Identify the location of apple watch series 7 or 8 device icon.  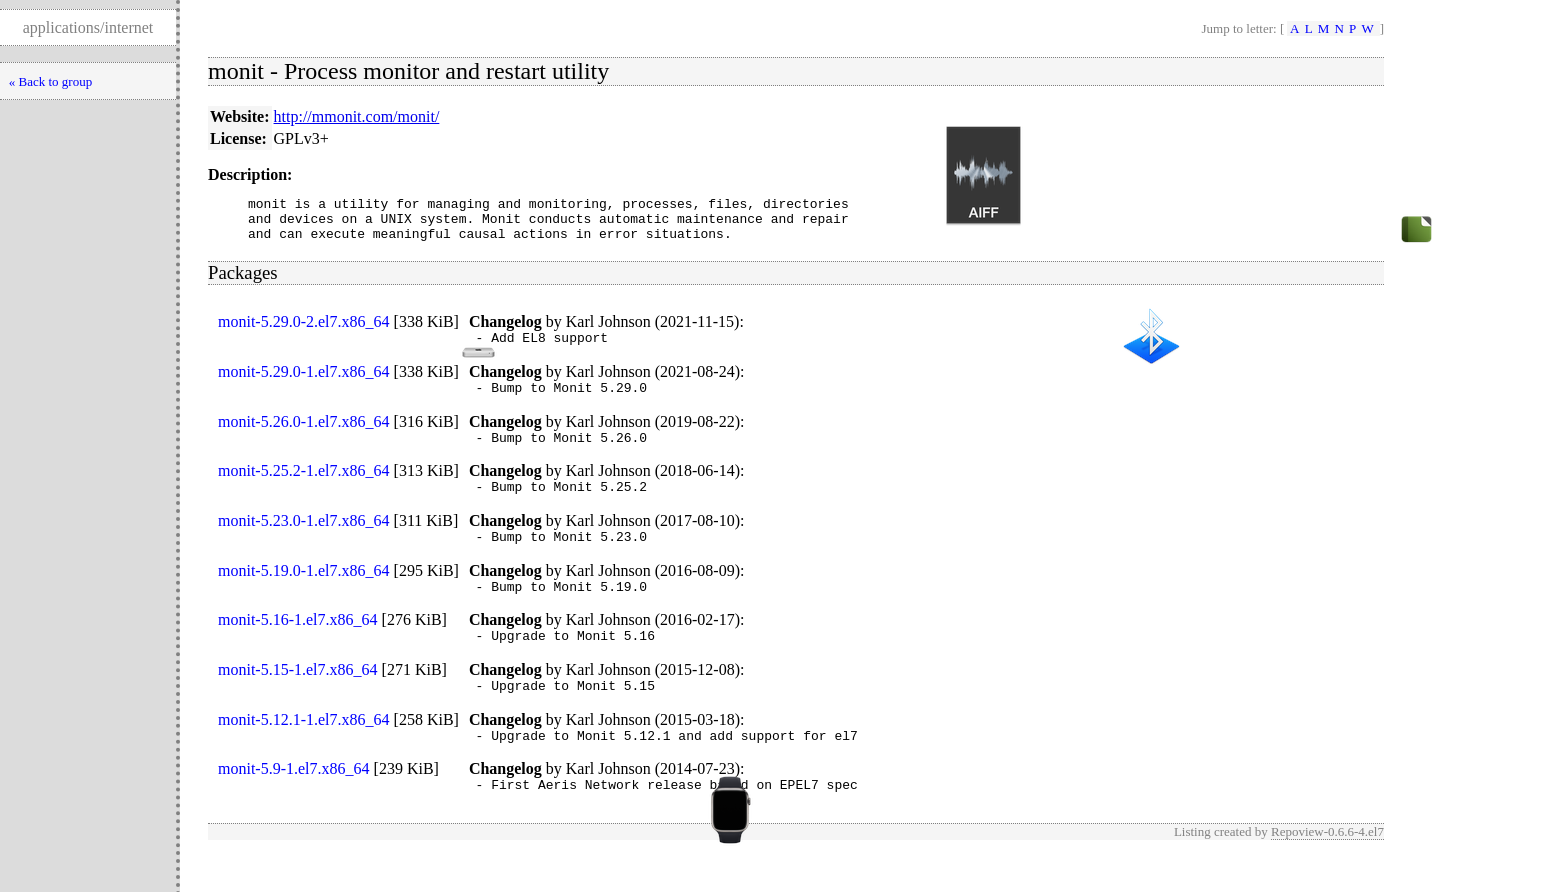
(730, 810).